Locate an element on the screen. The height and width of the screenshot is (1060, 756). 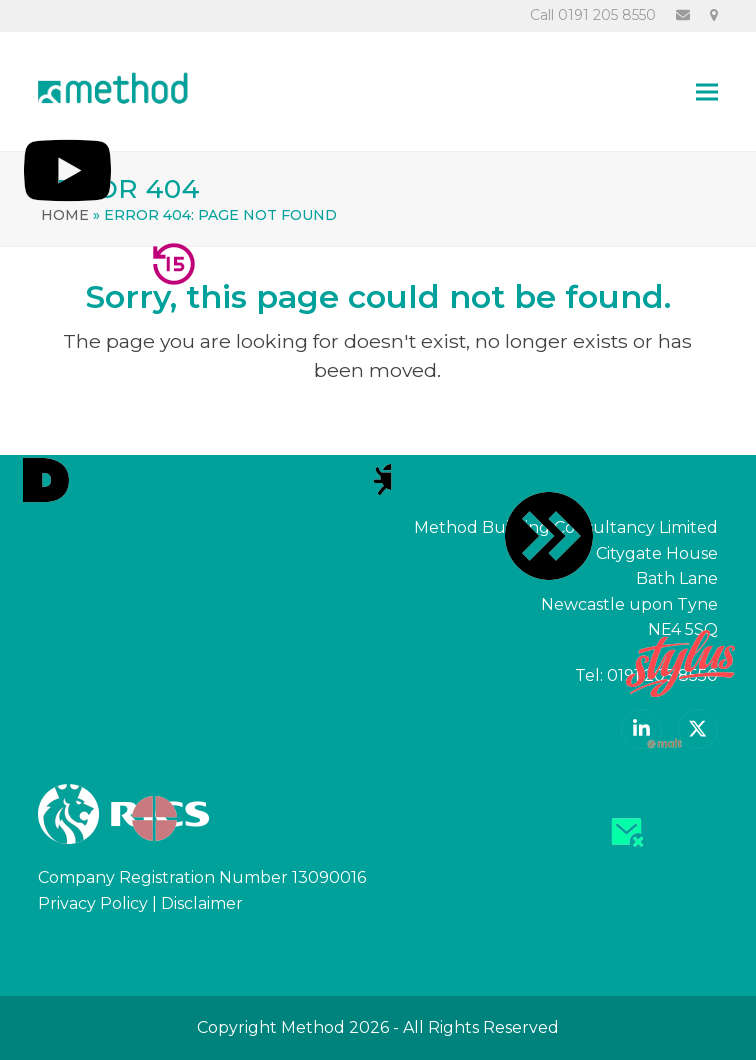
DMM.com logo is located at coordinates (46, 480).